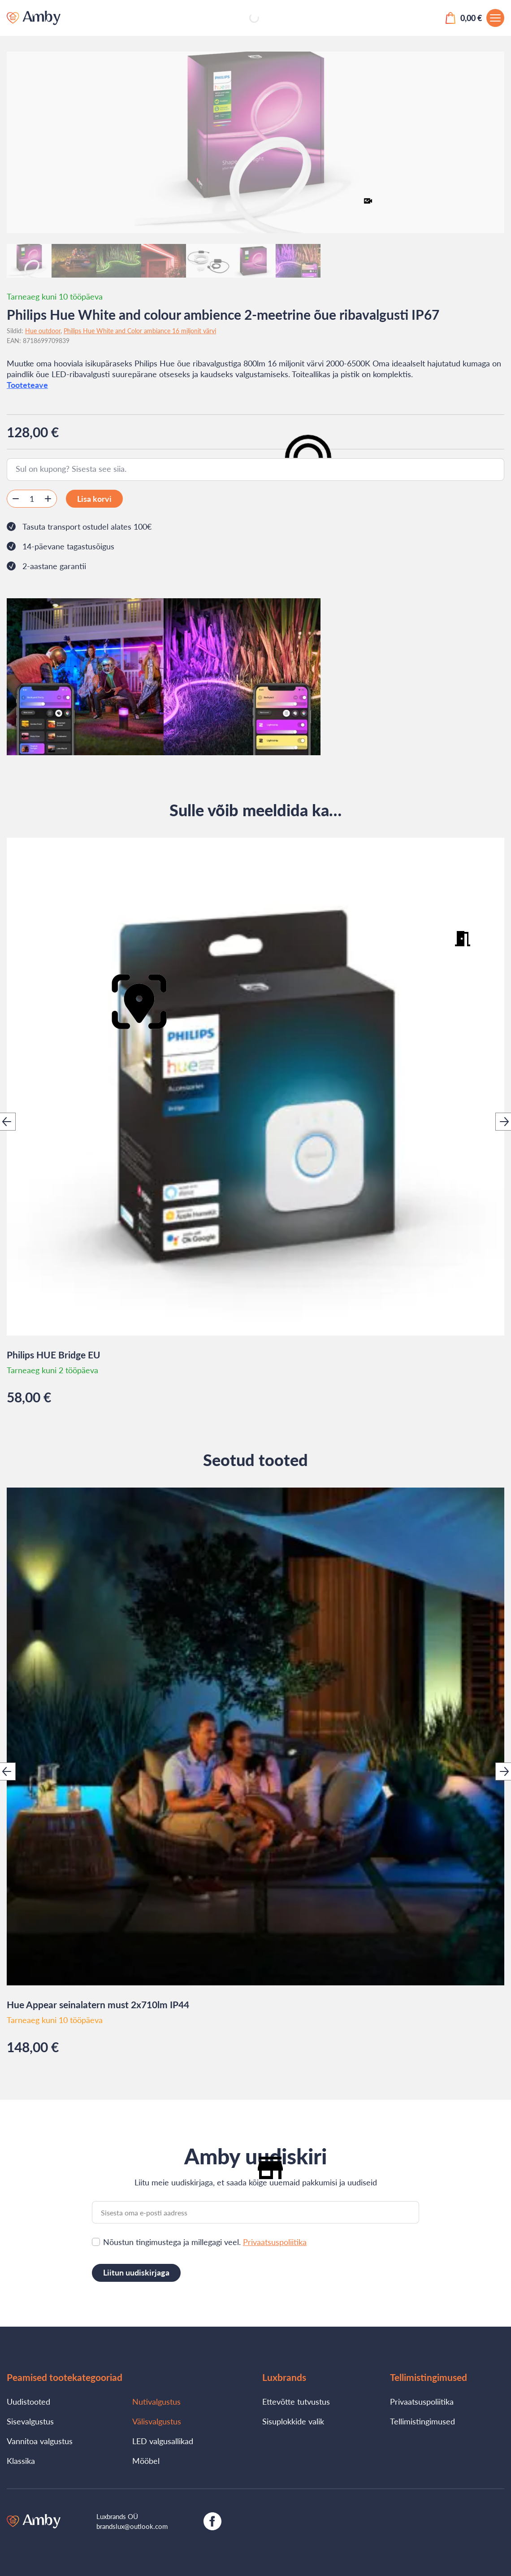  What do you see at coordinates (463, 939) in the screenshot?
I see `access meeting room booking` at bounding box center [463, 939].